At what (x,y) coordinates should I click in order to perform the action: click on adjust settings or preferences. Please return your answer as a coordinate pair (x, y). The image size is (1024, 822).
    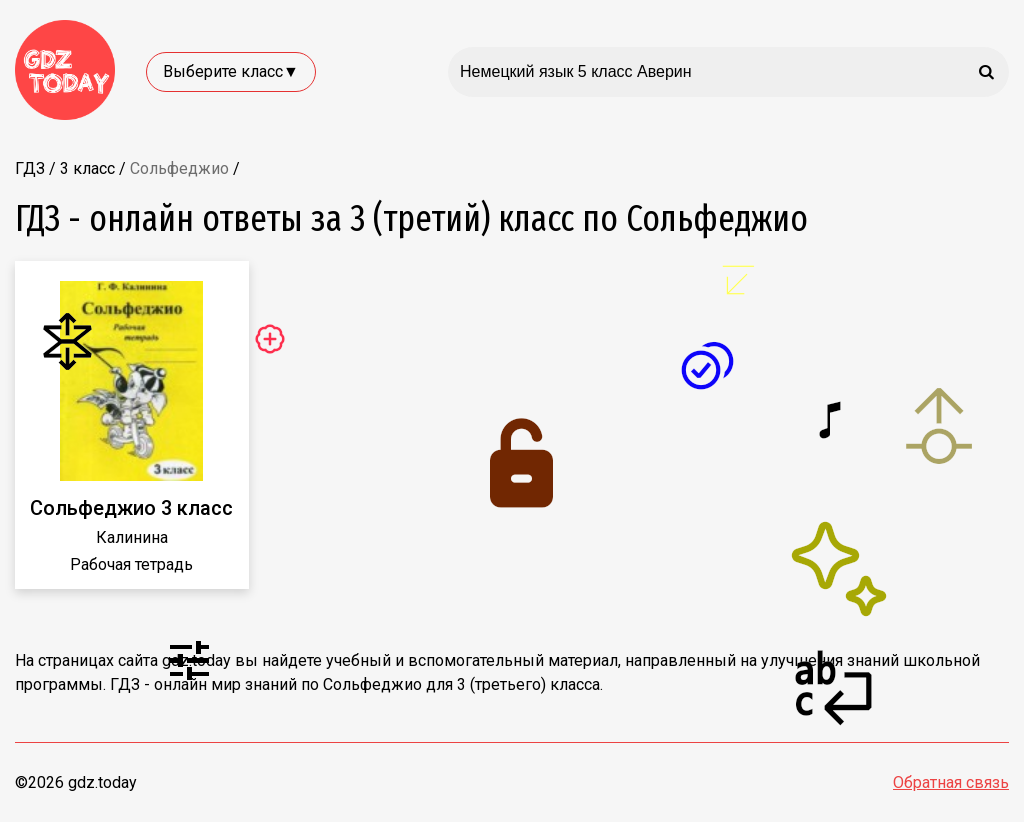
    Looking at the image, I should click on (189, 660).